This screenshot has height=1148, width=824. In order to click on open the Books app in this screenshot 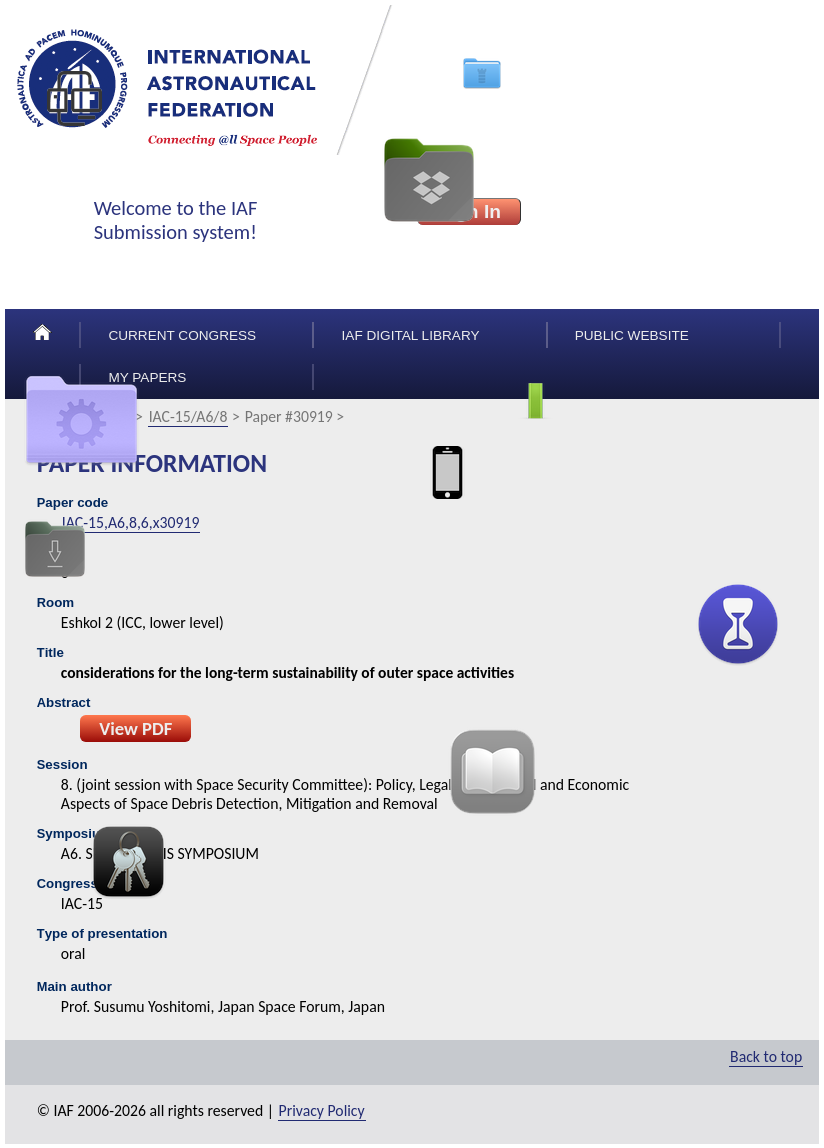, I will do `click(492, 771)`.